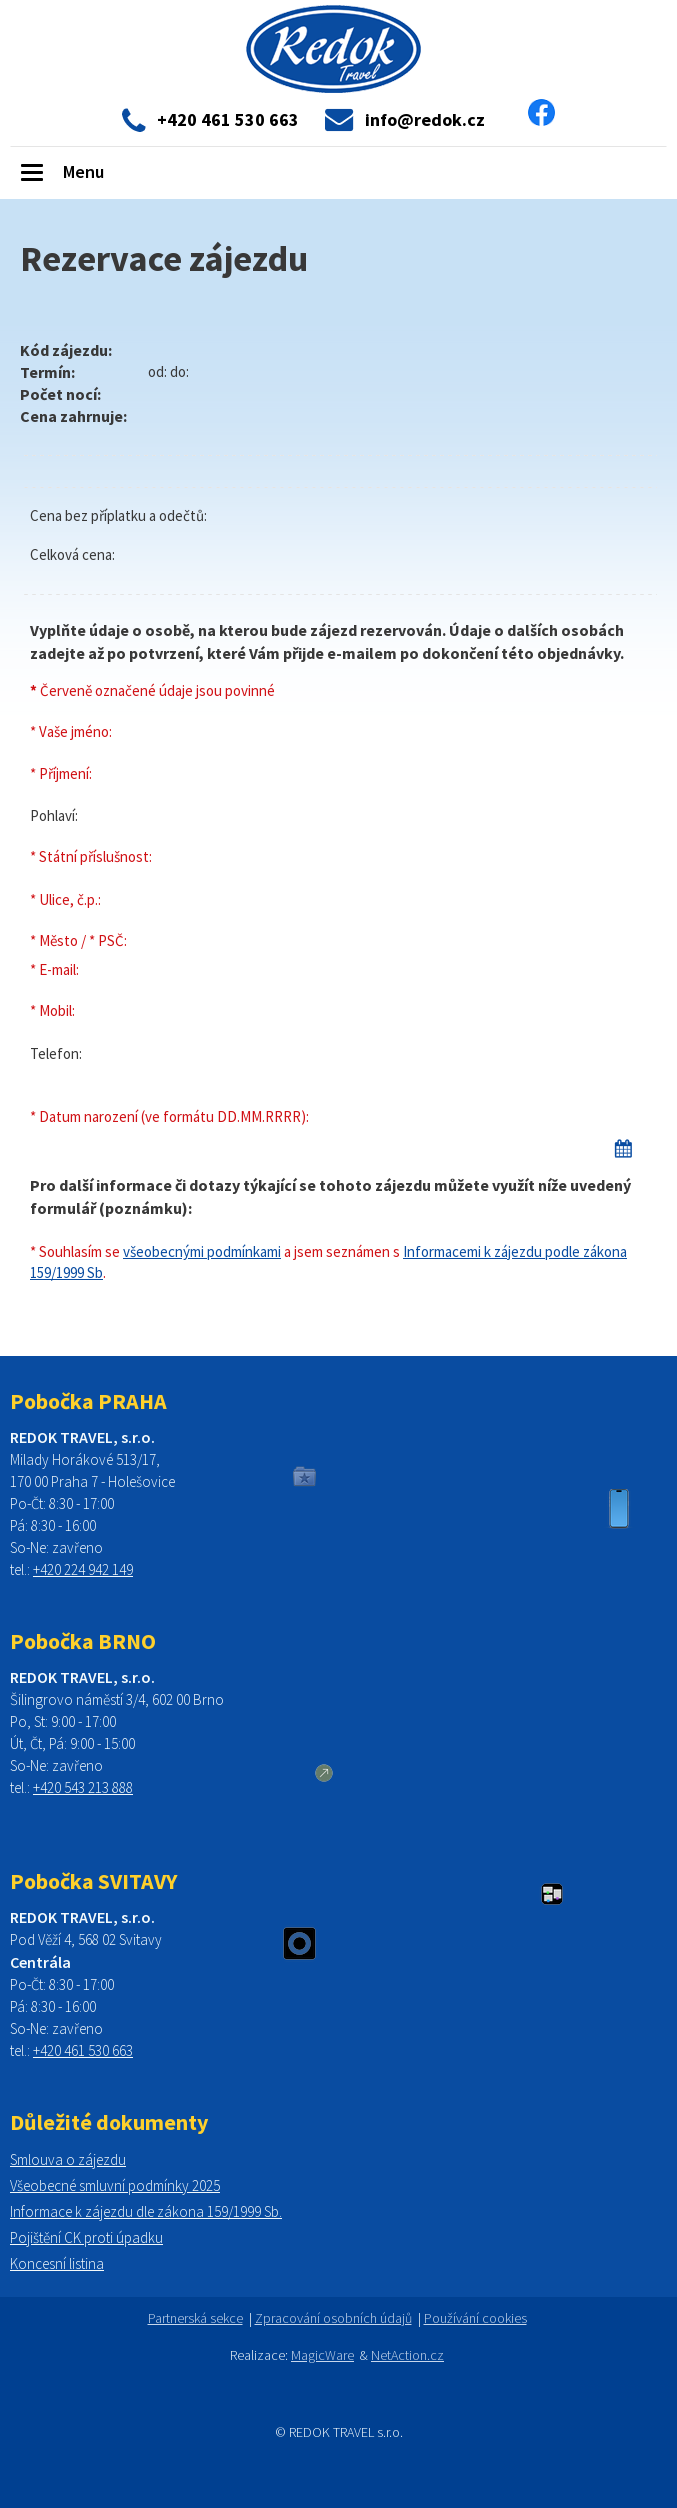 The image size is (677, 2508). I want to click on indicates a symbolic link or shortcut to another file, so click(324, 1773).